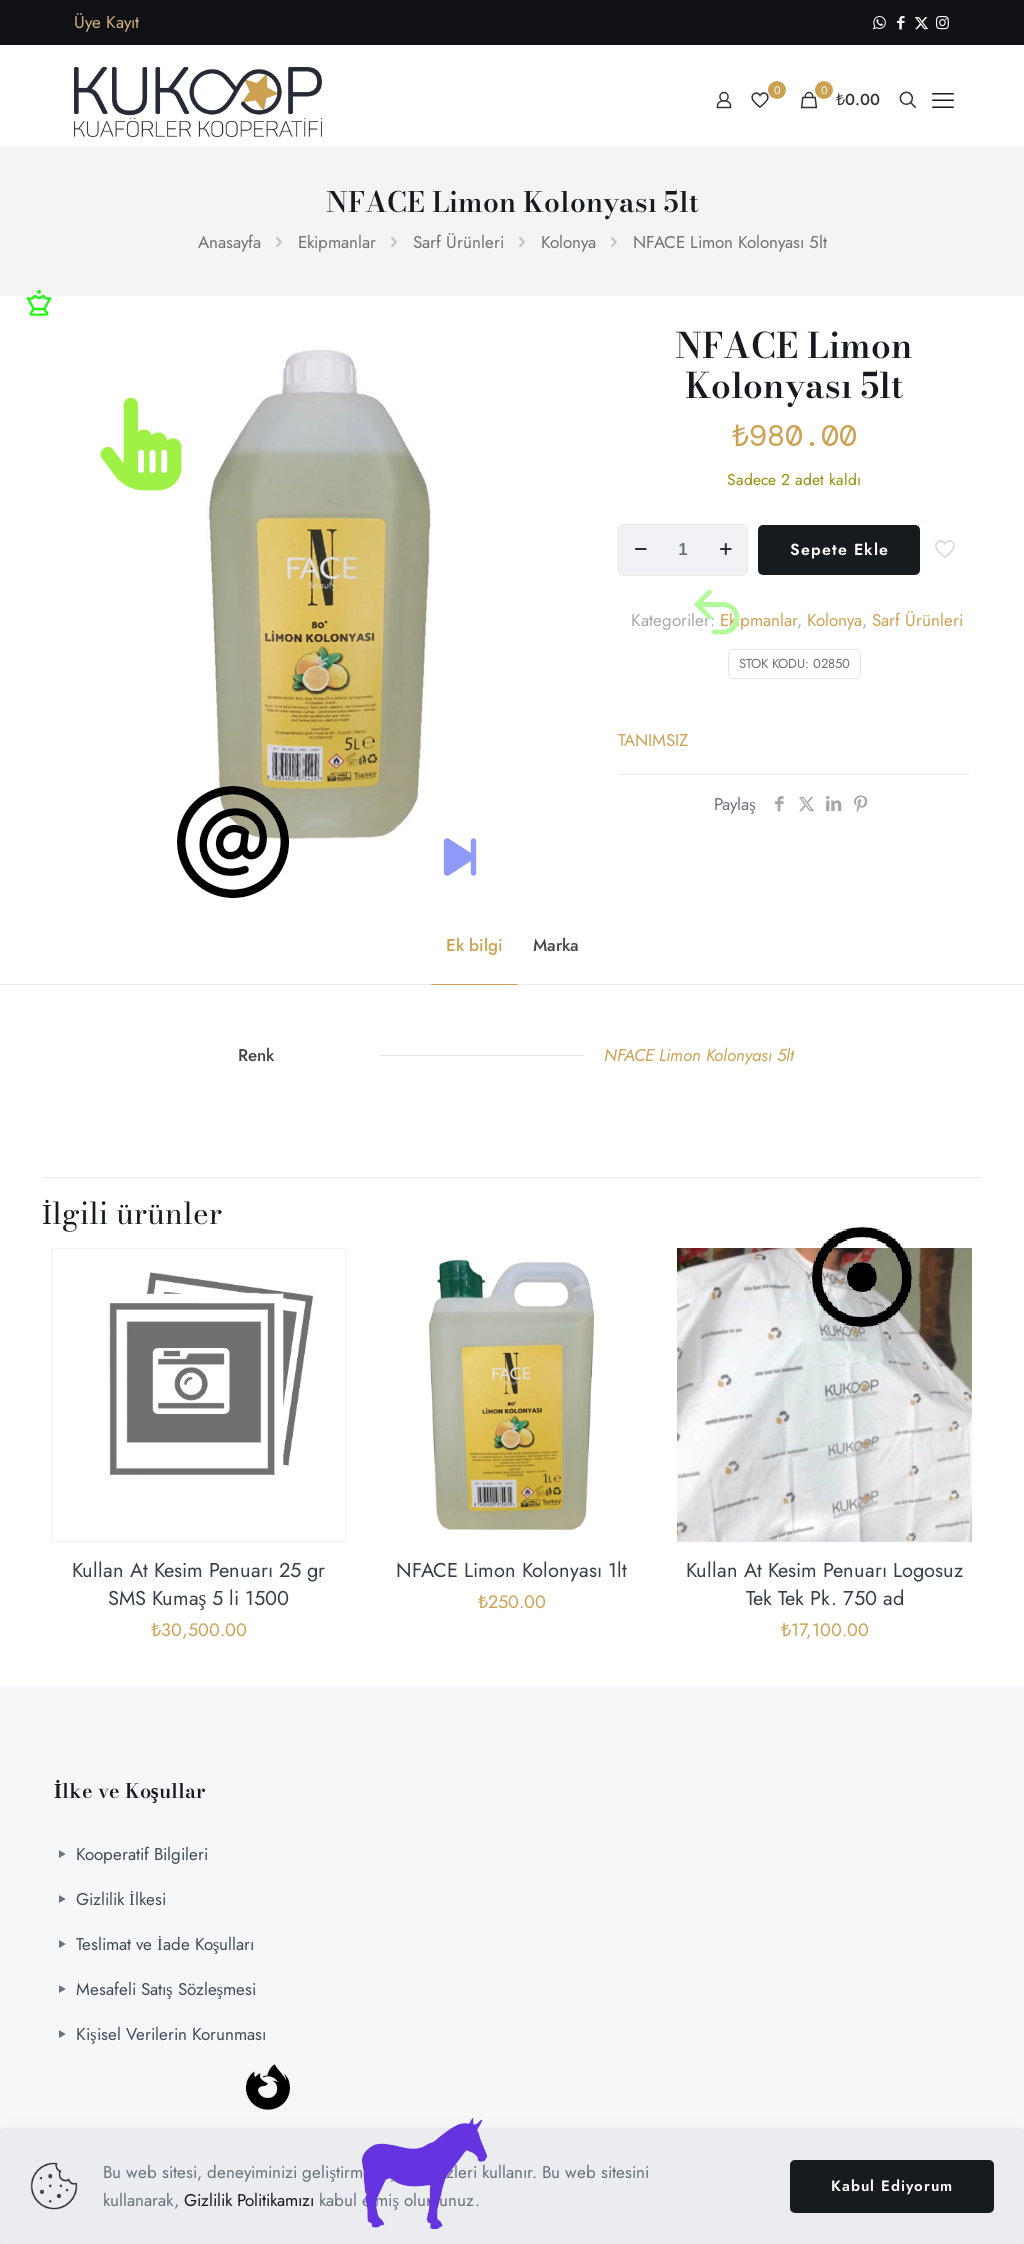 This screenshot has height=2244, width=1024. Describe the element at coordinates (141, 444) in the screenshot. I see `tap or click to select` at that location.